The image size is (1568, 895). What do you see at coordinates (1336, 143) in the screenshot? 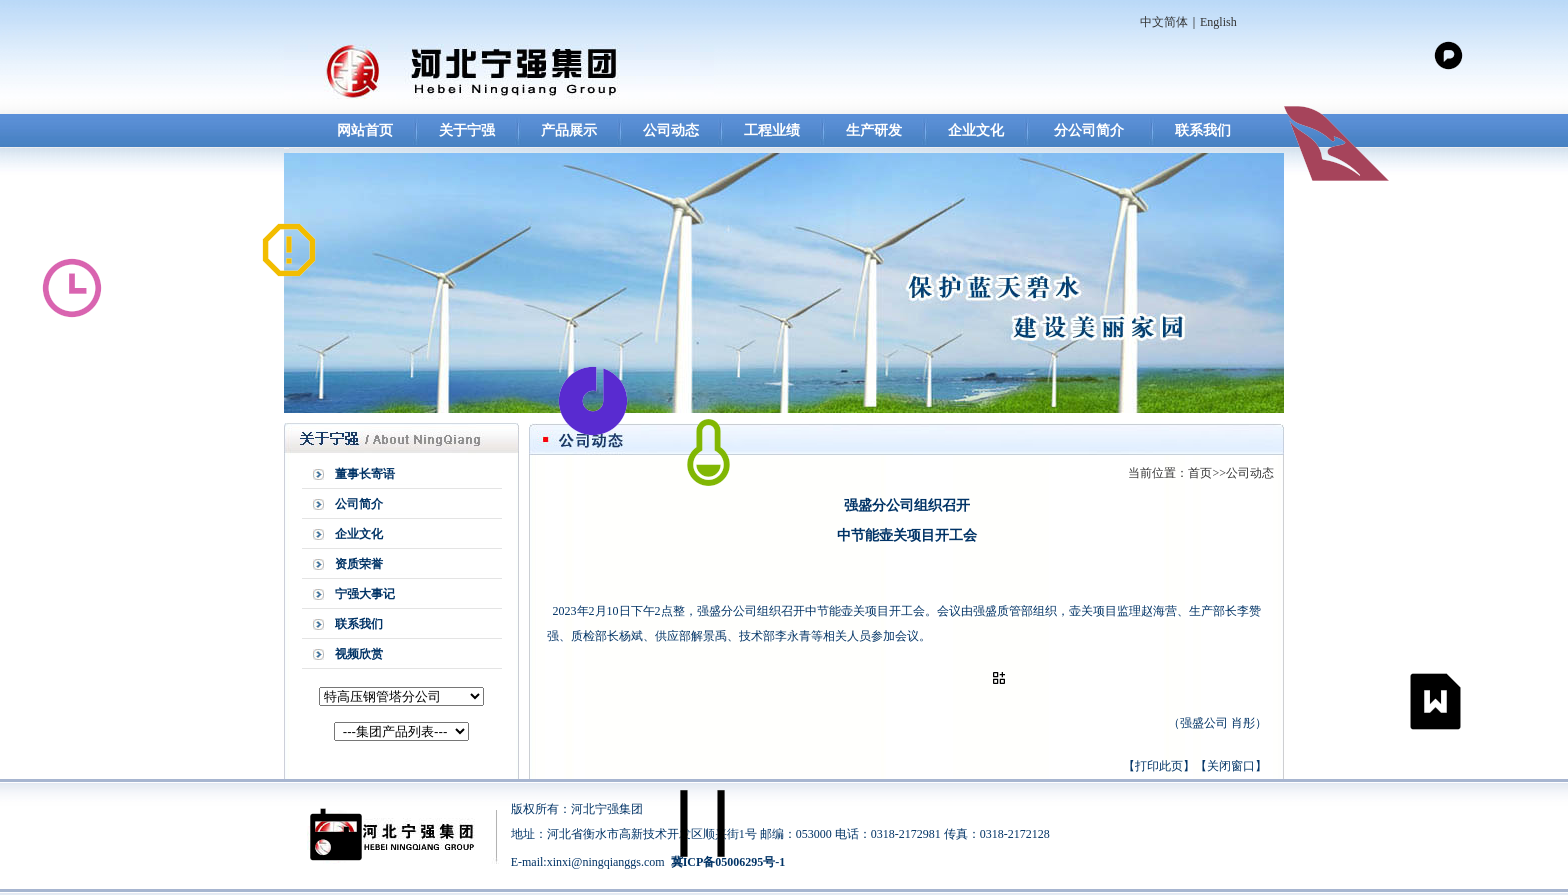
I see `open the Qantas airline app` at bounding box center [1336, 143].